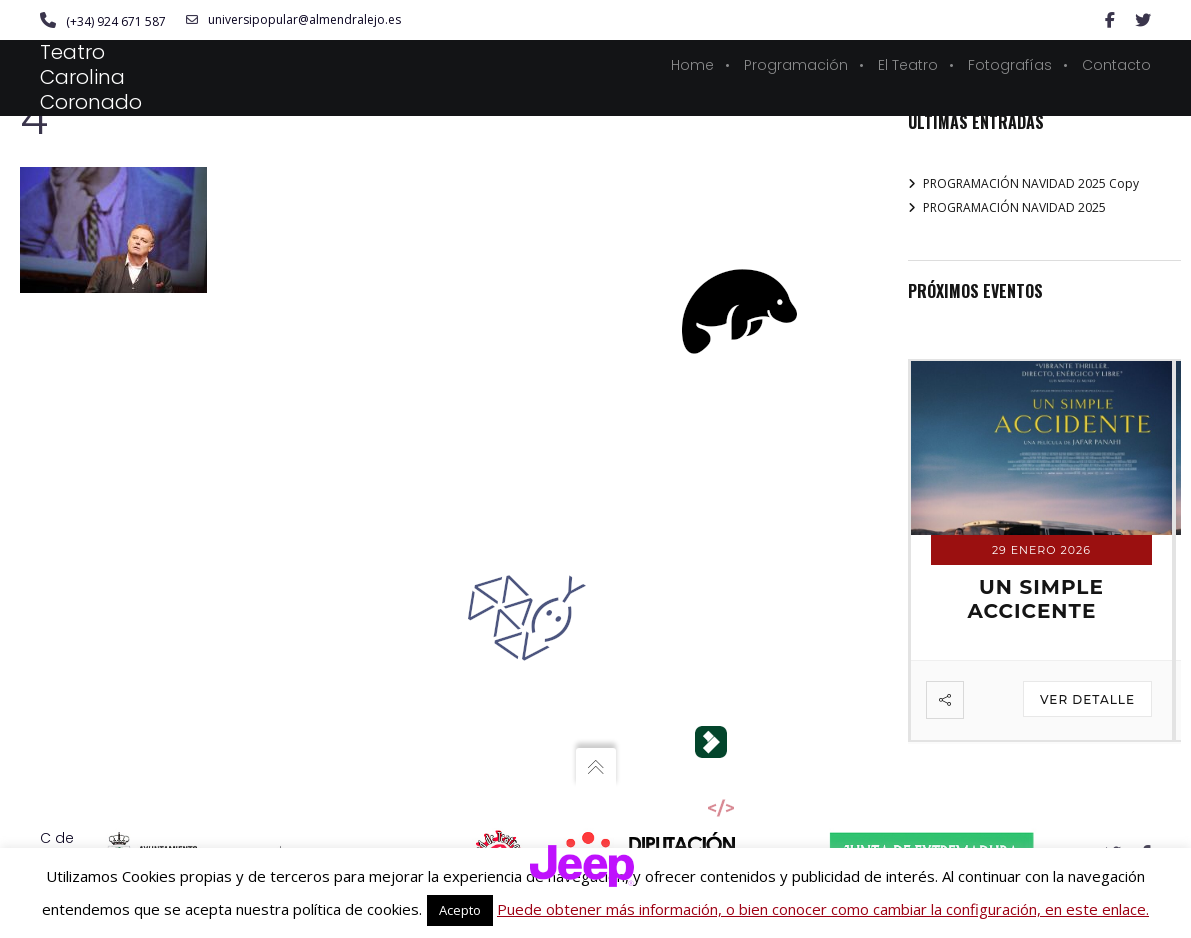  What do you see at coordinates (711, 742) in the screenshot?
I see `open wondershare filmora video editor` at bounding box center [711, 742].